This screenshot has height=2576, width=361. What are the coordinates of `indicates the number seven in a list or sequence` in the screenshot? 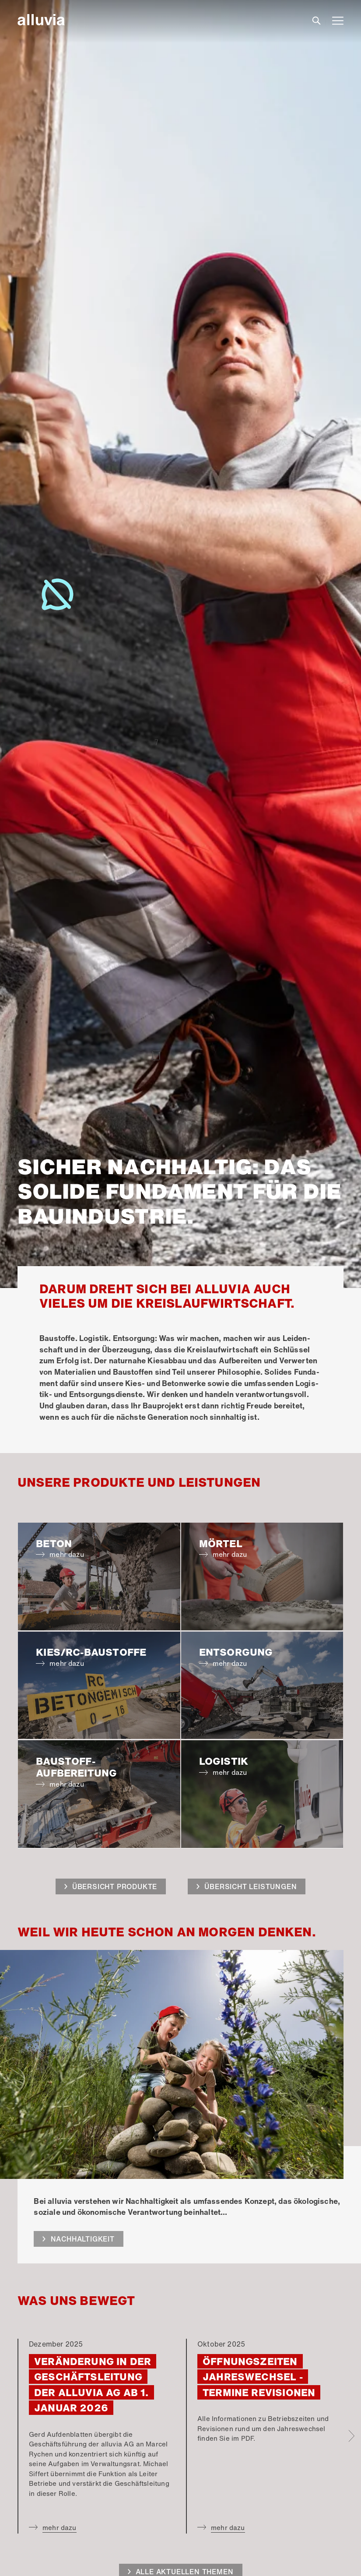 It's located at (156, 742).